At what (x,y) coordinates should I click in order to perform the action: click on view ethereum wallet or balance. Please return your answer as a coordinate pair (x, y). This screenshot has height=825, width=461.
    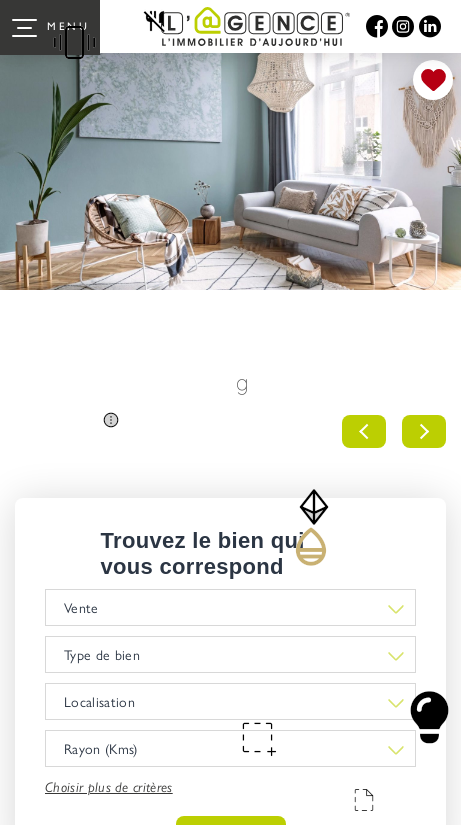
    Looking at the image, I should click on (314, 507).